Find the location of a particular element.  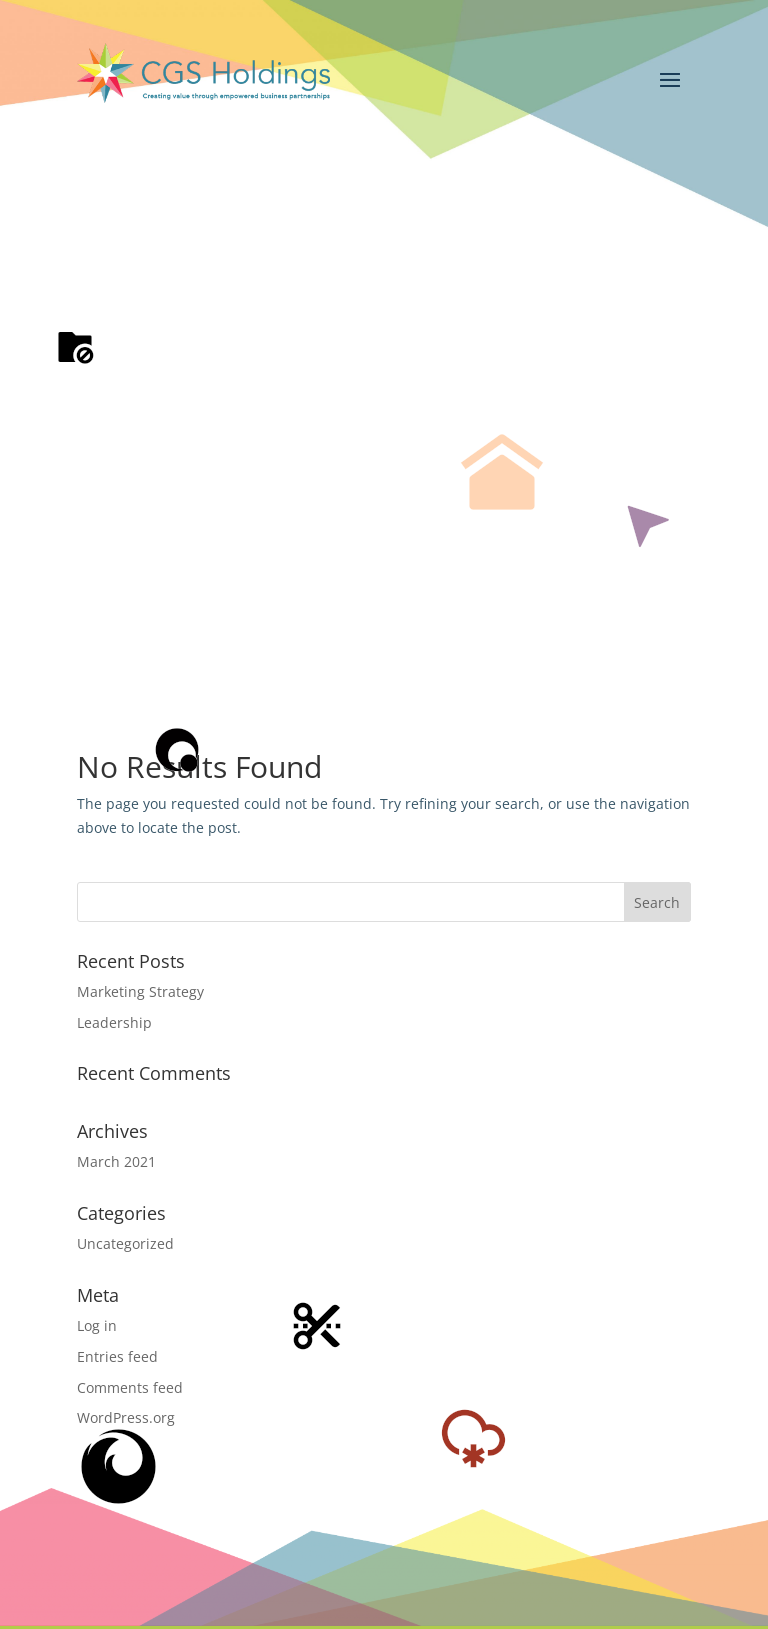

quinscape company logo is located at coordinates (177, 750).